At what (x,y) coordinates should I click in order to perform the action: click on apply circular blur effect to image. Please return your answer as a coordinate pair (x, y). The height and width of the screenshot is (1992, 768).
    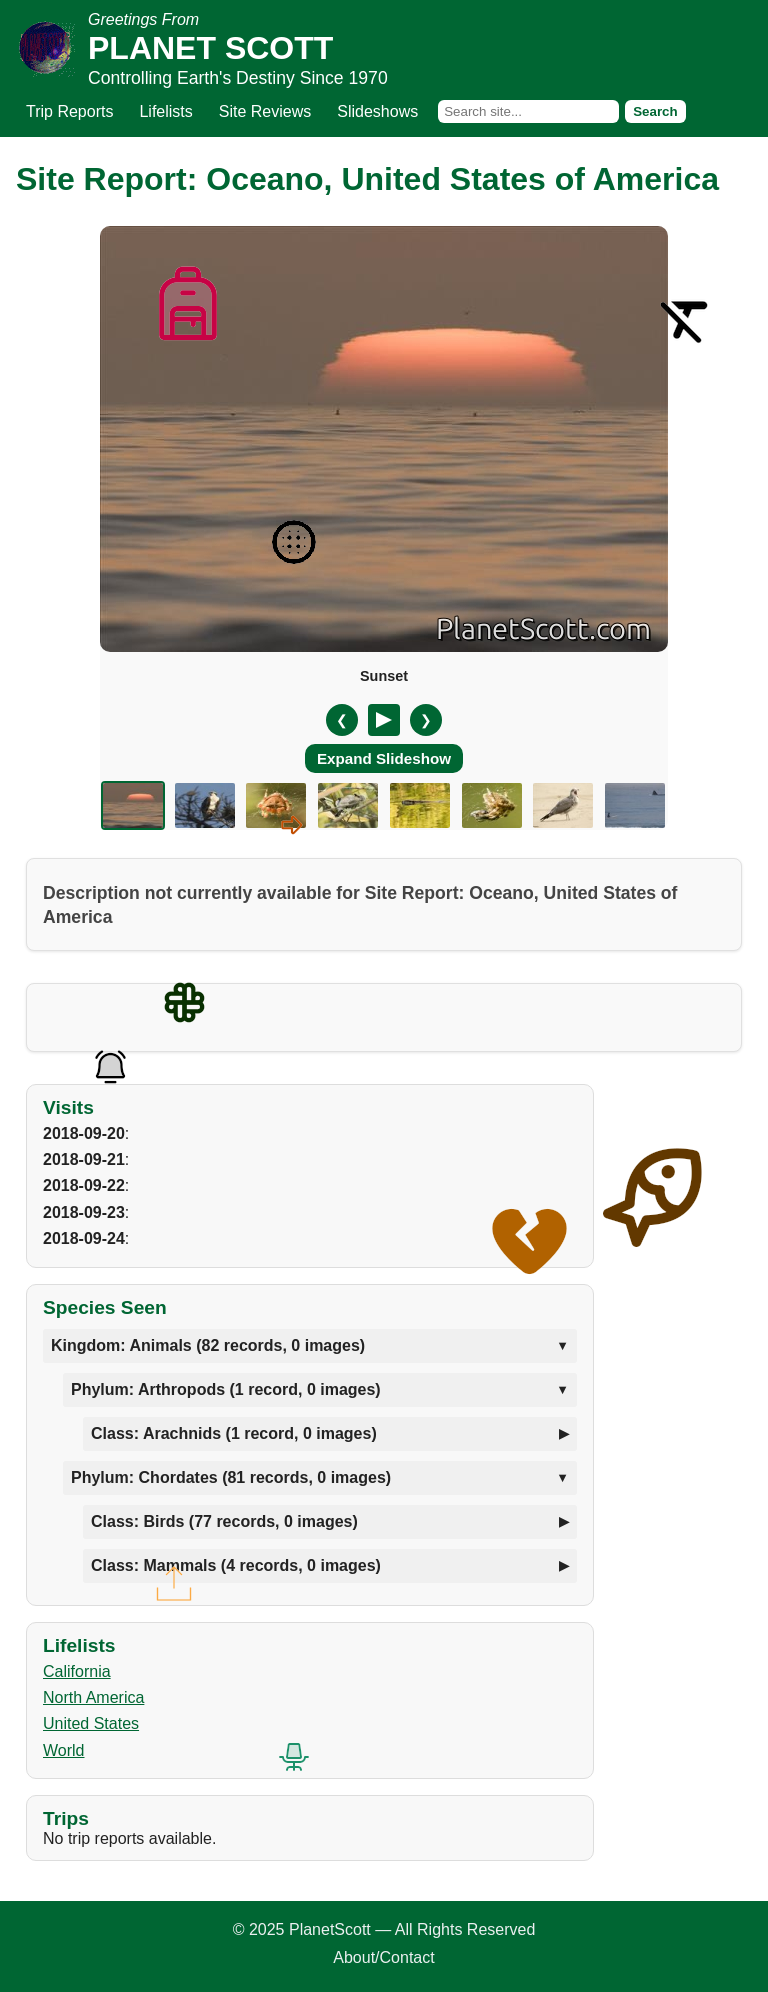
    Looking at the image, I should click on (294, 542).